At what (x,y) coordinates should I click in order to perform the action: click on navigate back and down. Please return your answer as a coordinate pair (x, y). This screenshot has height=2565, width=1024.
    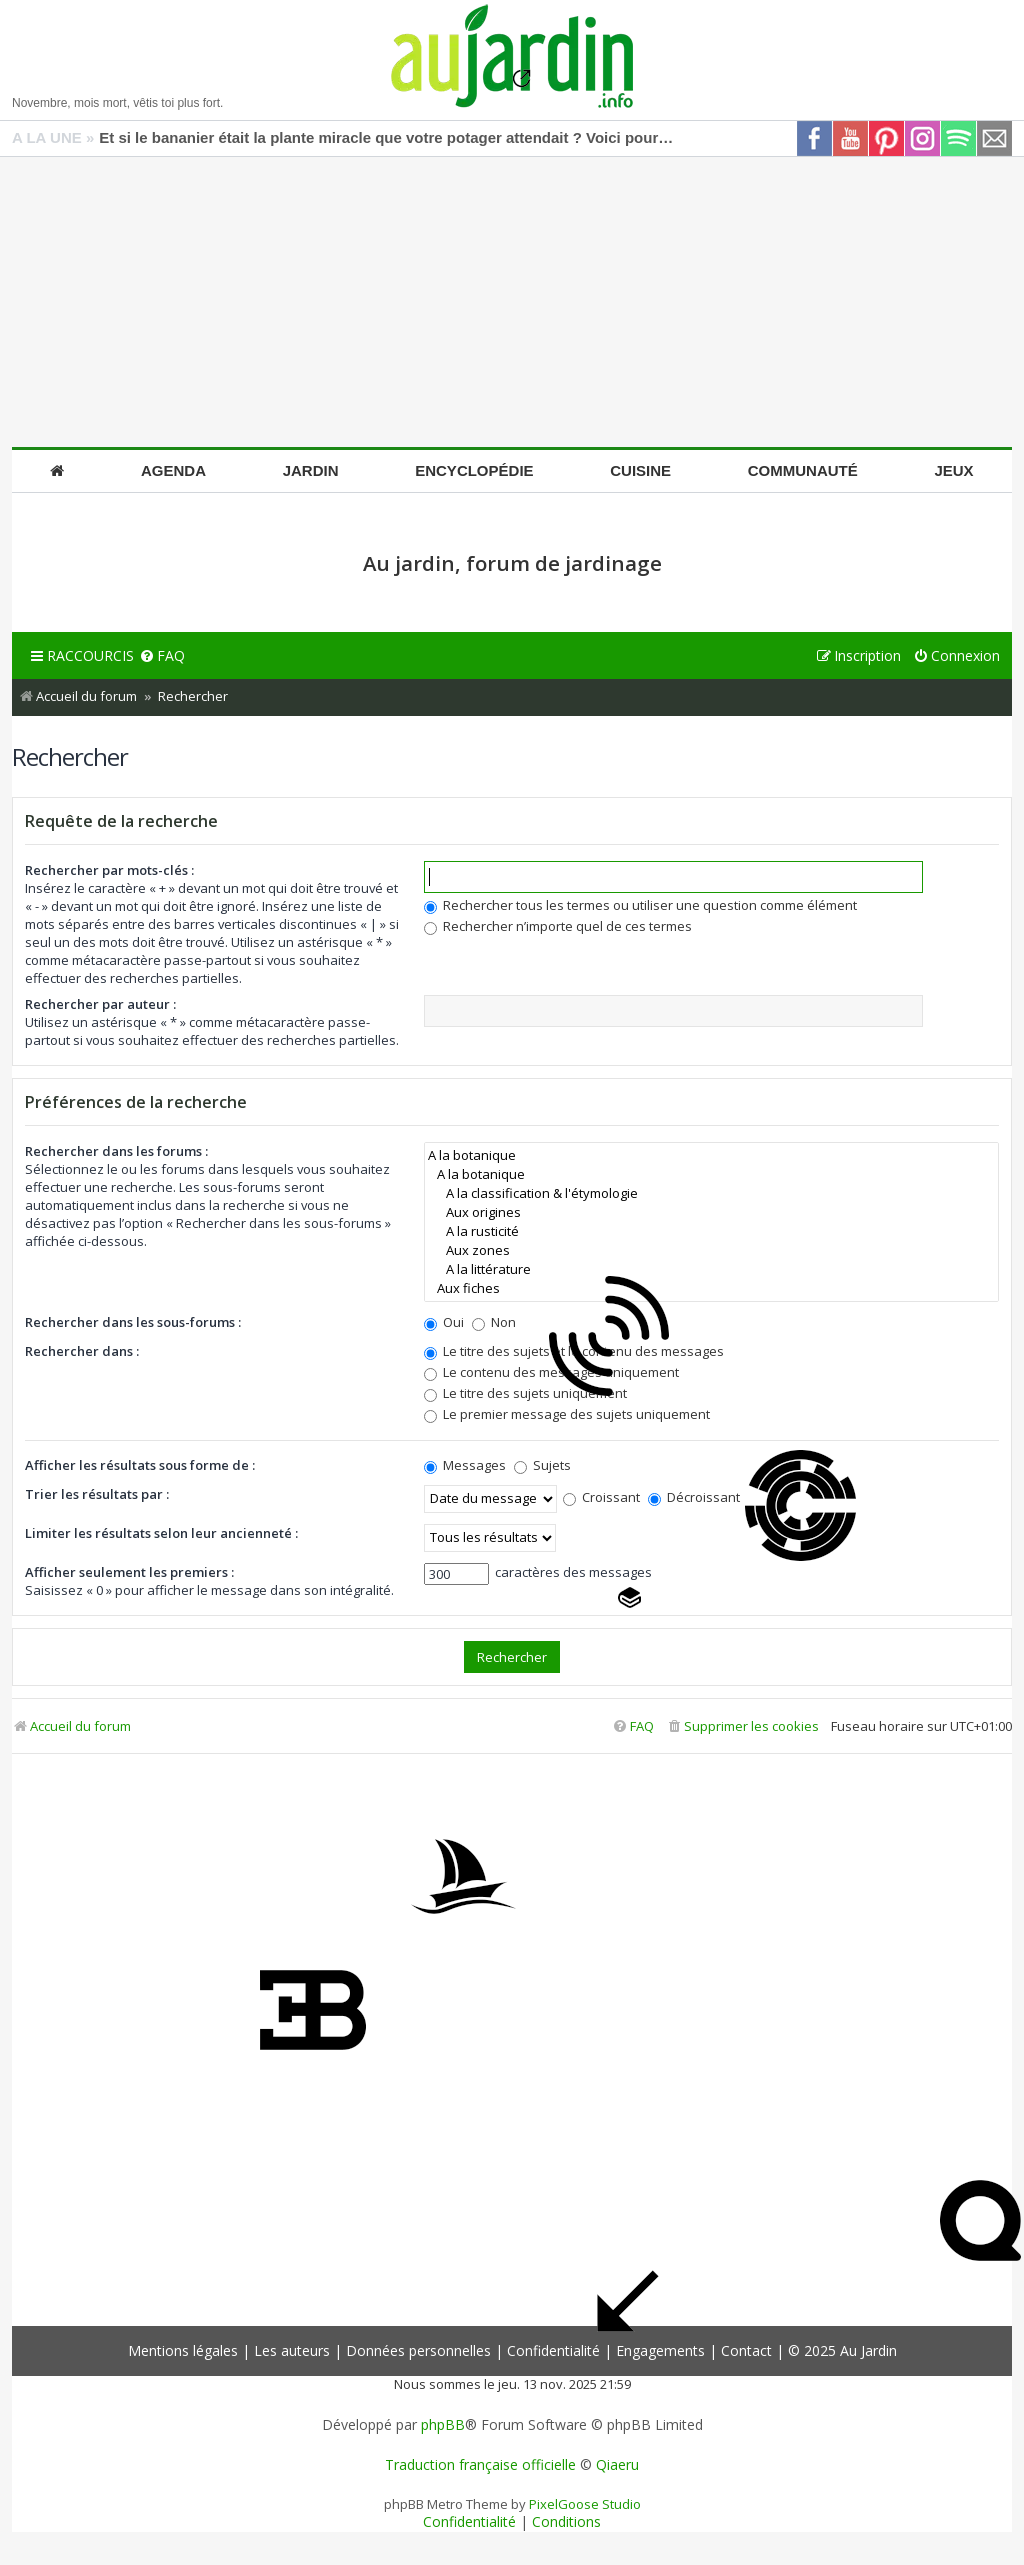
    Looking at the image, I should click on (626, 2302).